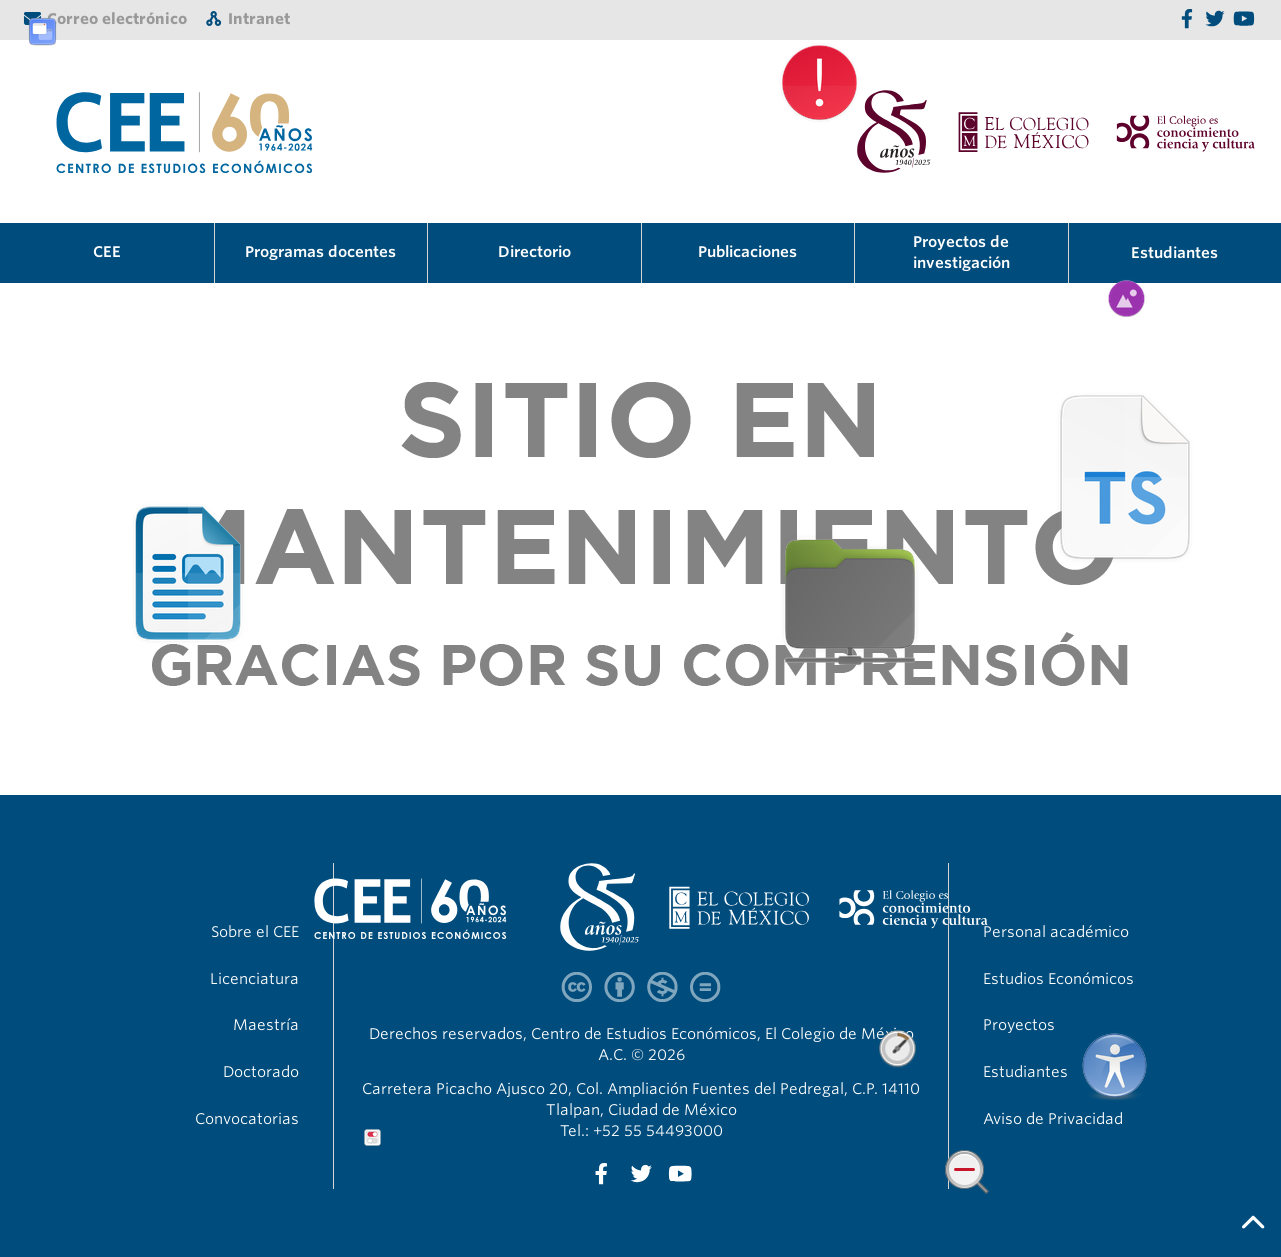  I want to click on open sysprof system profiler, so click(897, 1048).